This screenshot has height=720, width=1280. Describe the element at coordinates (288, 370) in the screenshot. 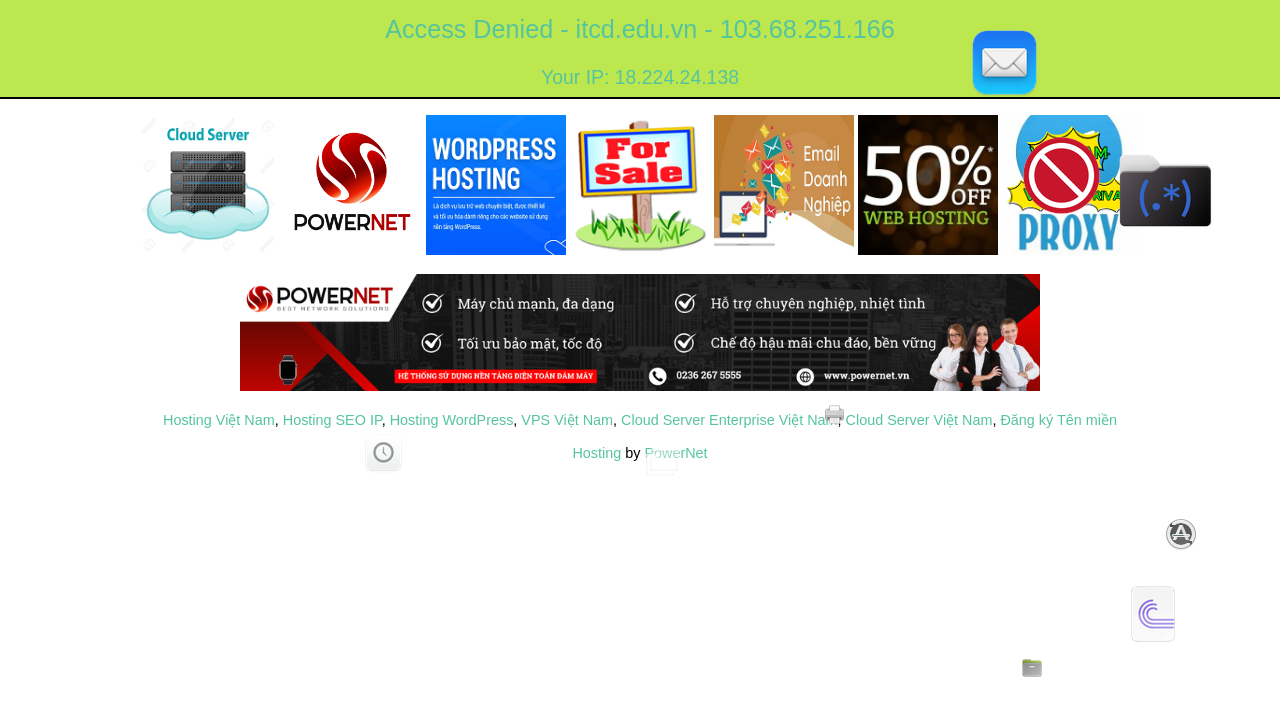

I see `apple watch series 7 or 8 device icon` at that location.